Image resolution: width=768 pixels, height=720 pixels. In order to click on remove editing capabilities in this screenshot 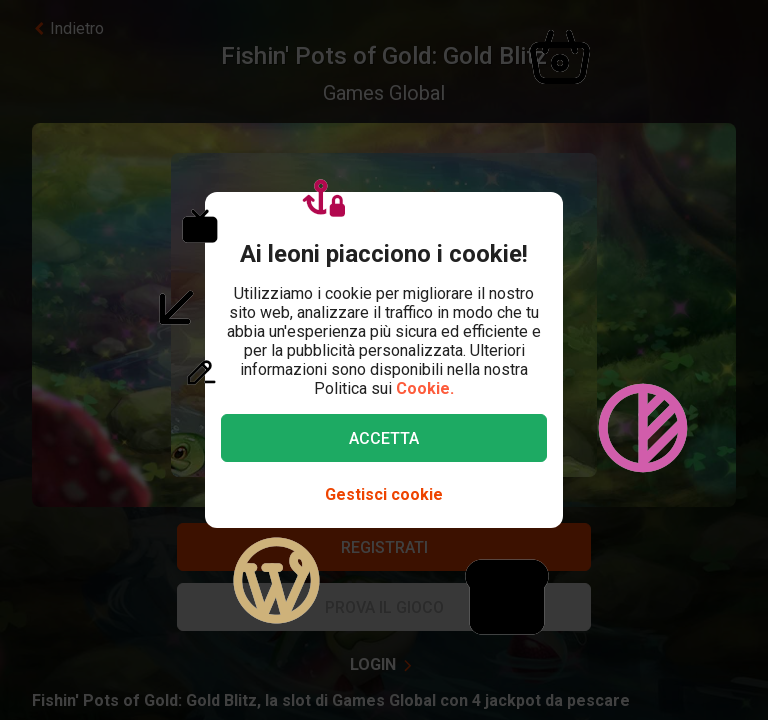, I will do `click(200, 372)`.